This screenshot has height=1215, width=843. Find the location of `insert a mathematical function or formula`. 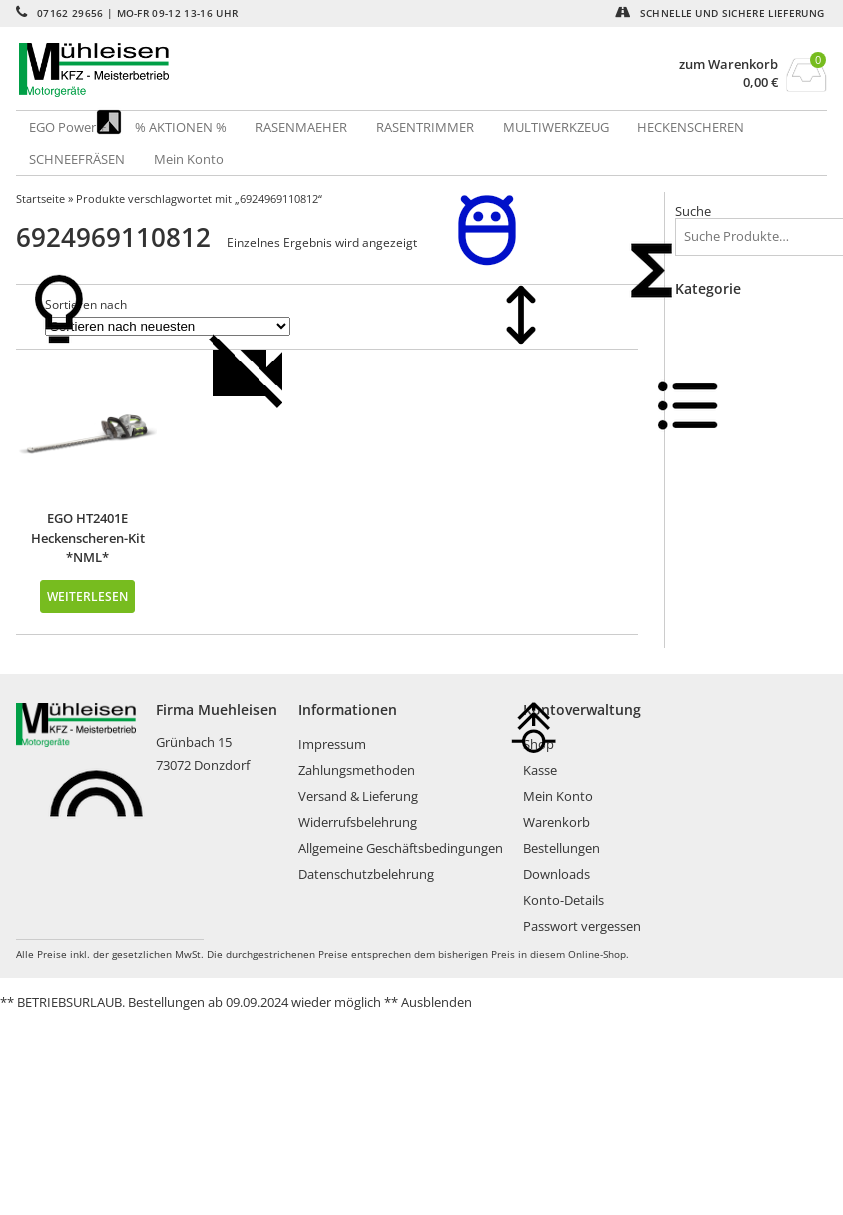

insert a mathematical function or formula is located at coordinates (651, 270).